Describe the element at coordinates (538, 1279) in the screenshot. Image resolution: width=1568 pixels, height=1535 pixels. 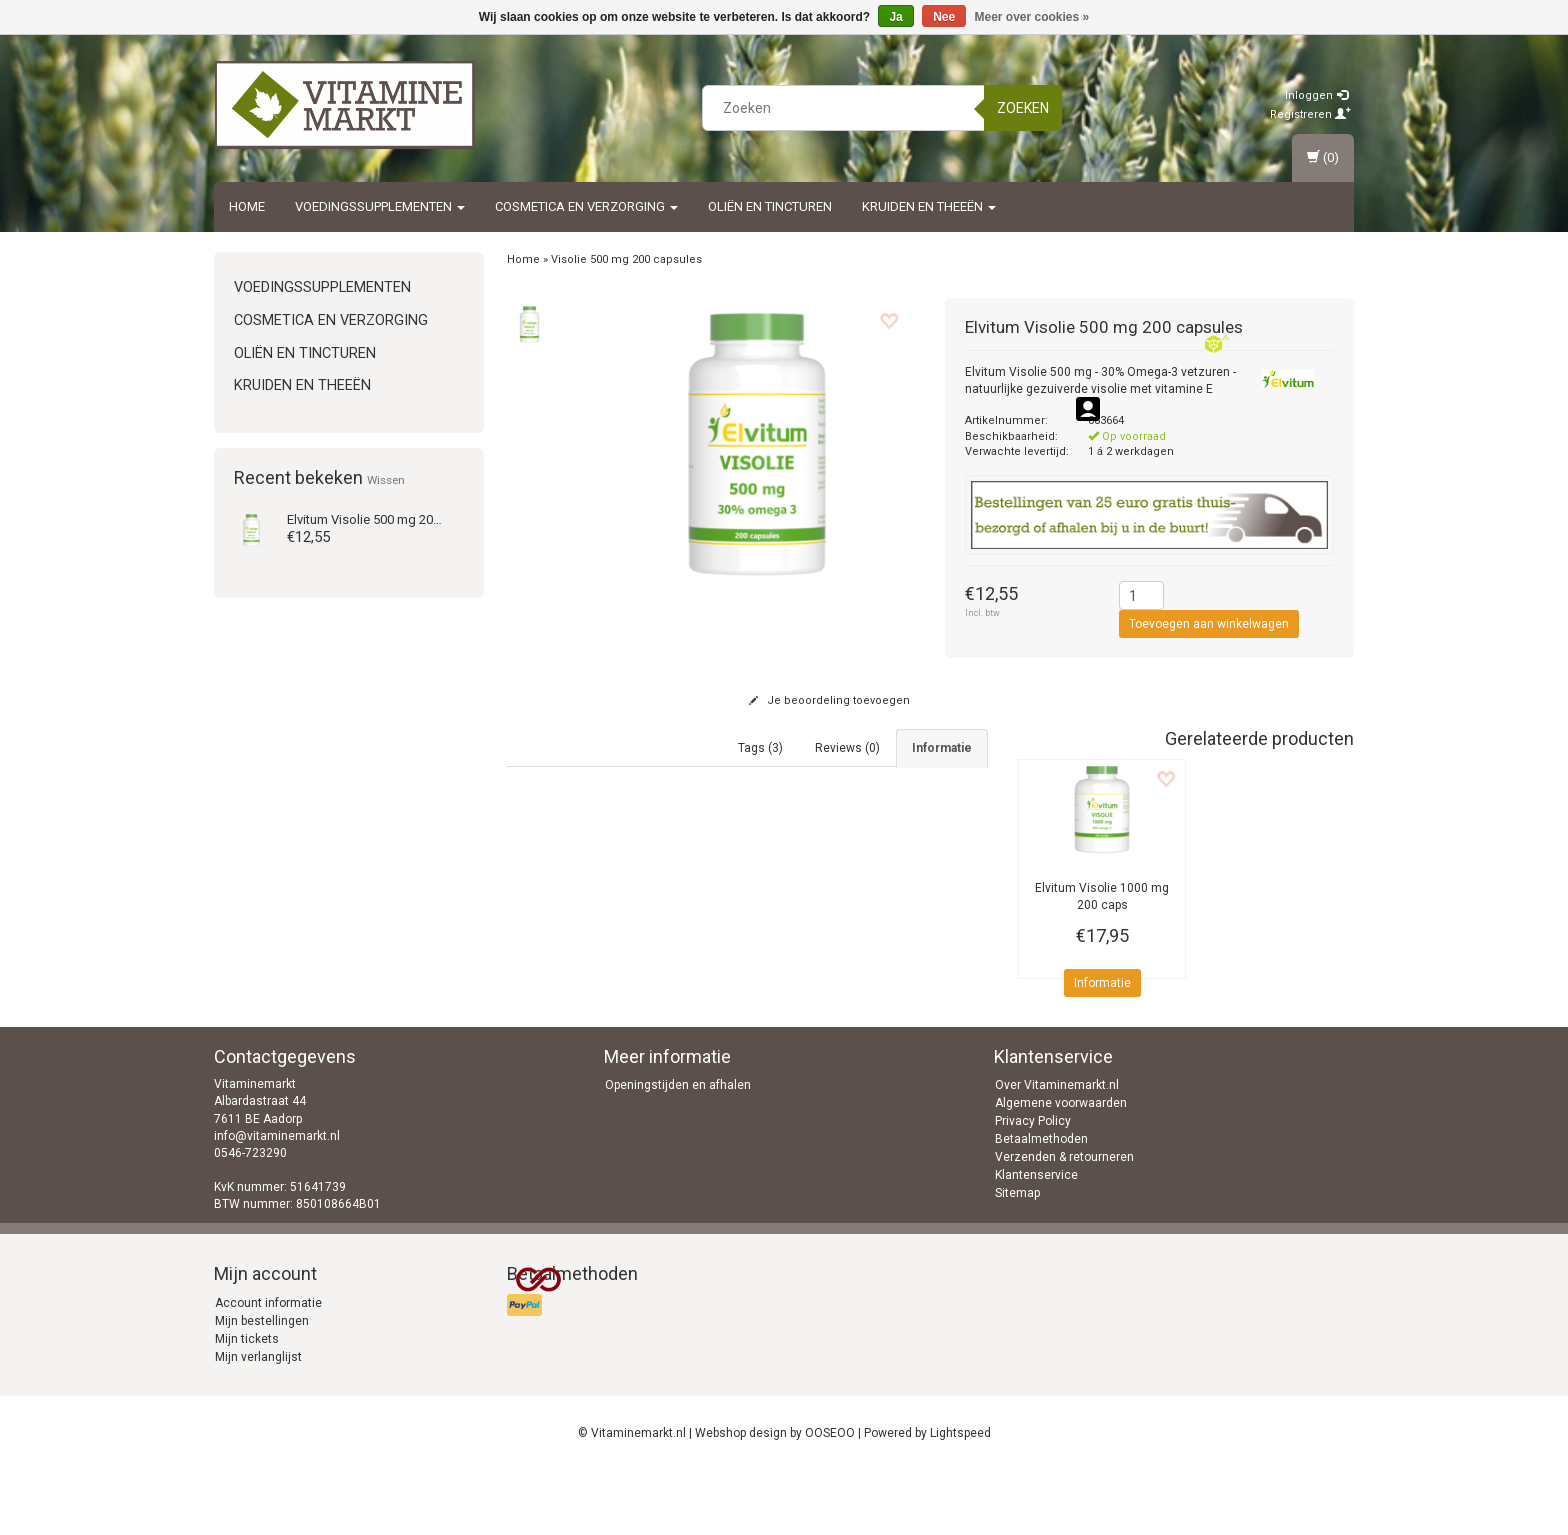
I see `crayon brand logo` at that location.